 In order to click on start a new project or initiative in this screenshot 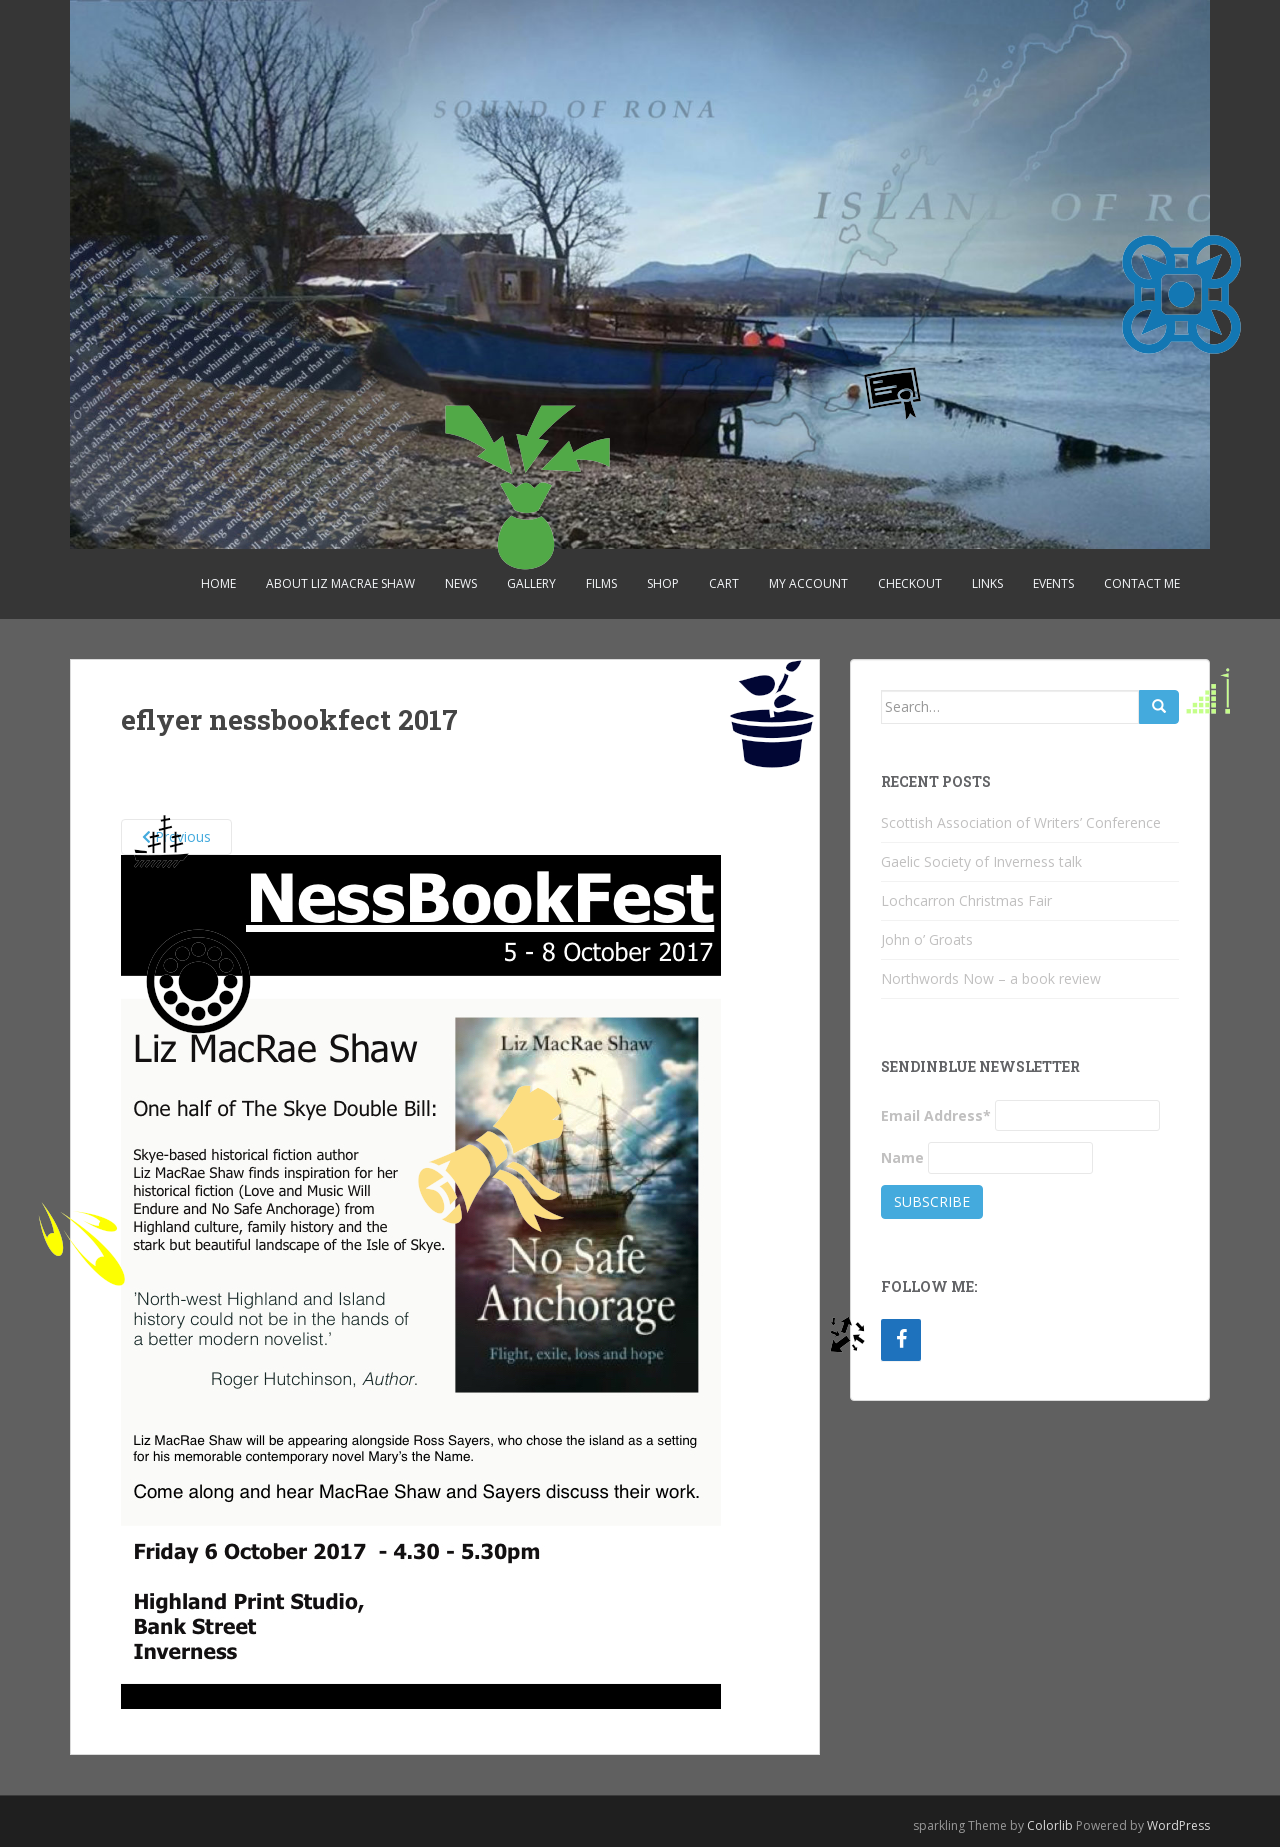, I will do `click(772, 714)`.